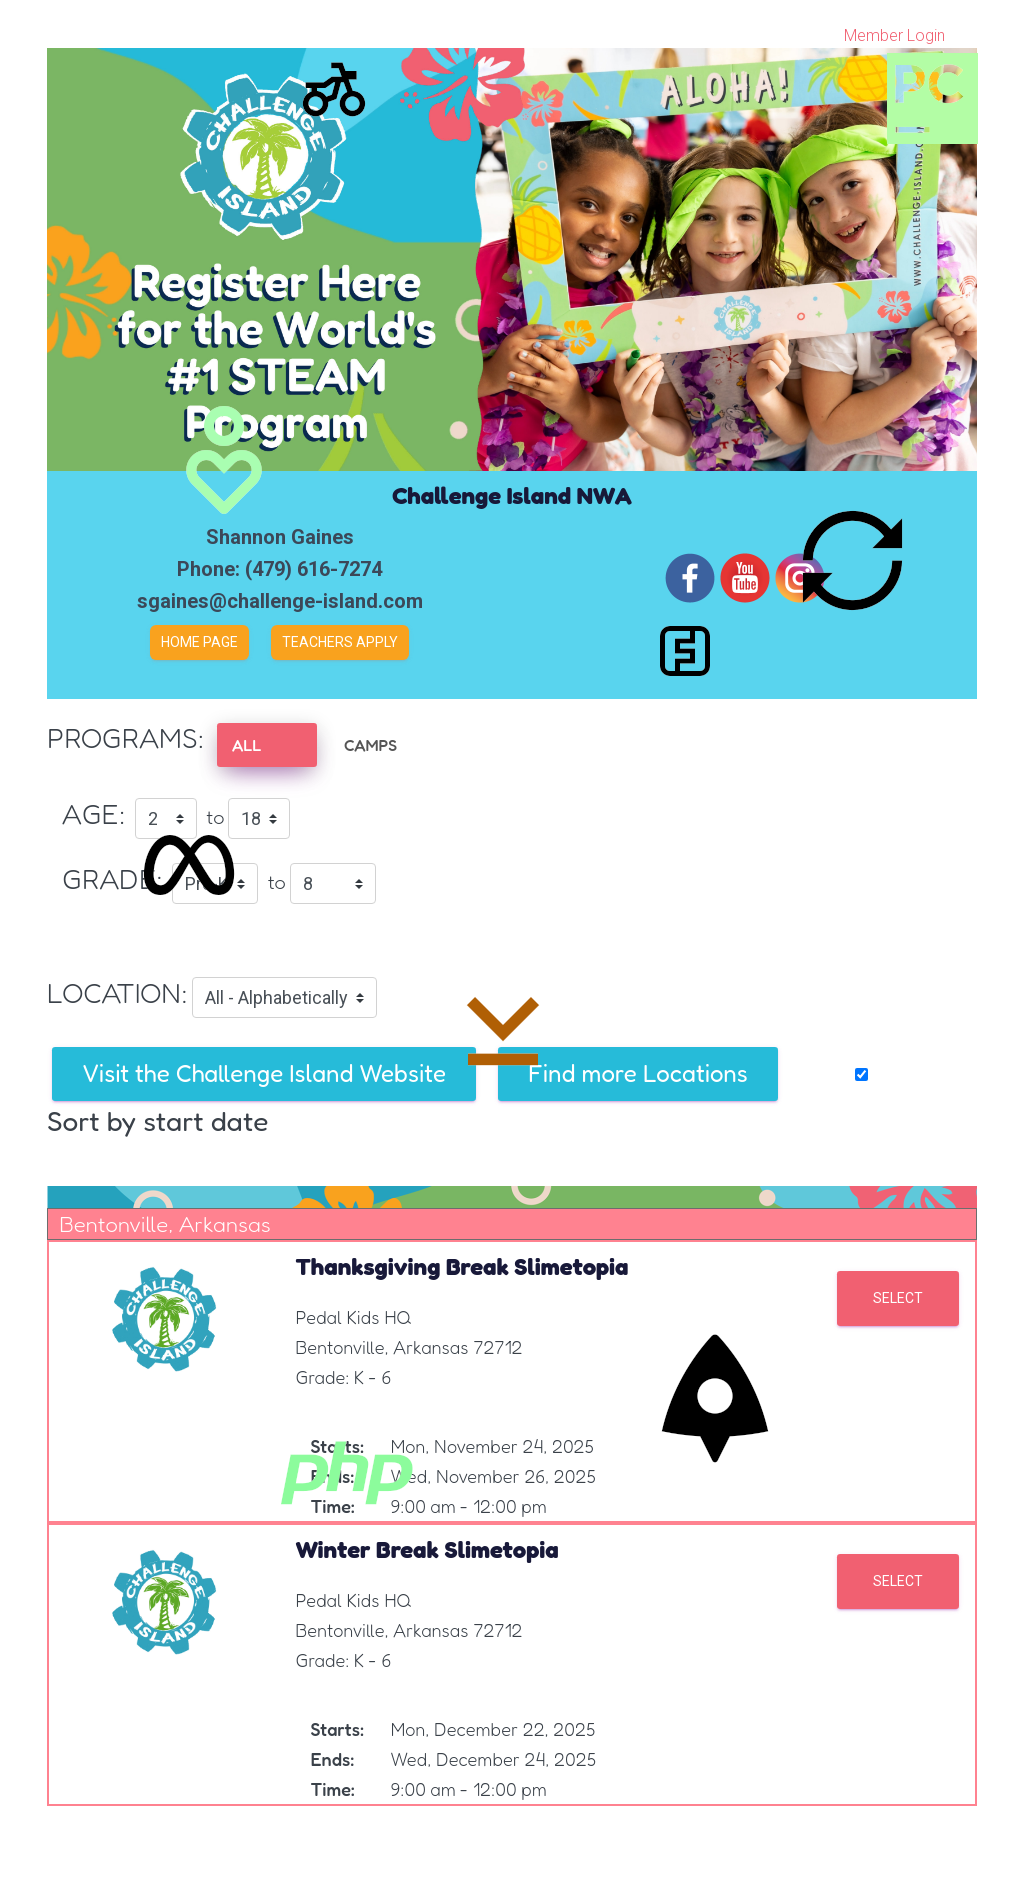  I want to click on refresh or reload content, so click(852, 560).